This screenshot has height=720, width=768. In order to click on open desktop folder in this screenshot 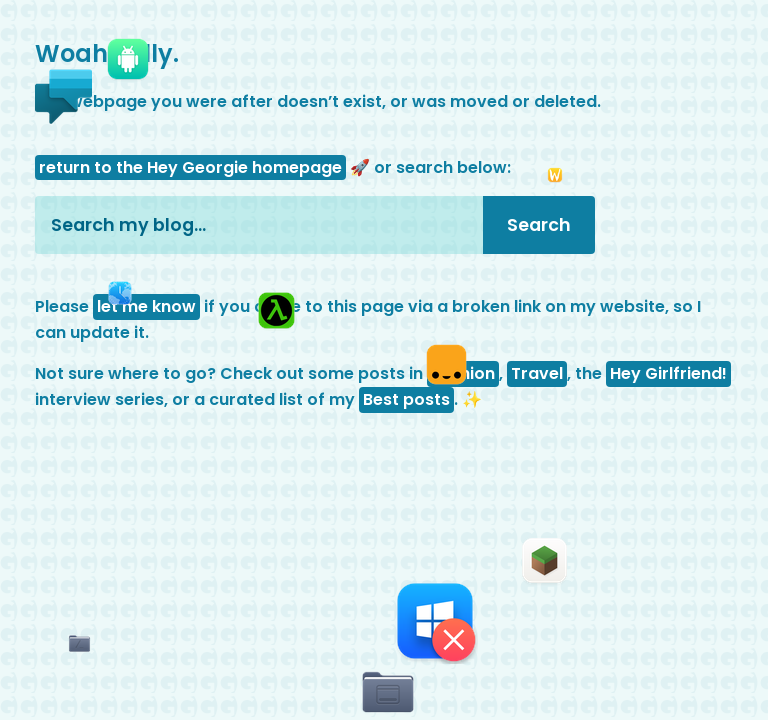, I will do `click(388, 692)`.